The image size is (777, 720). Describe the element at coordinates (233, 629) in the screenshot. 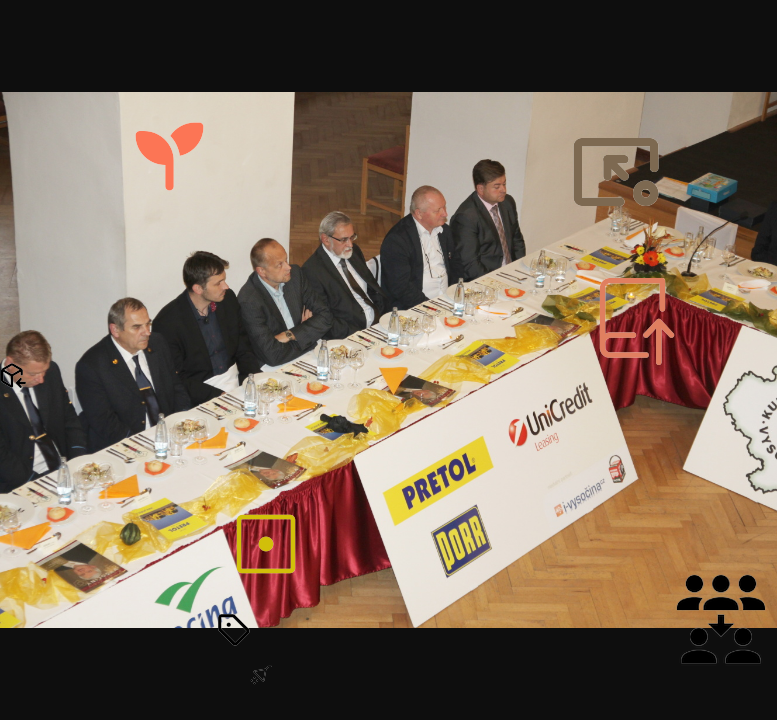

I see `add or manage tags` at that location.